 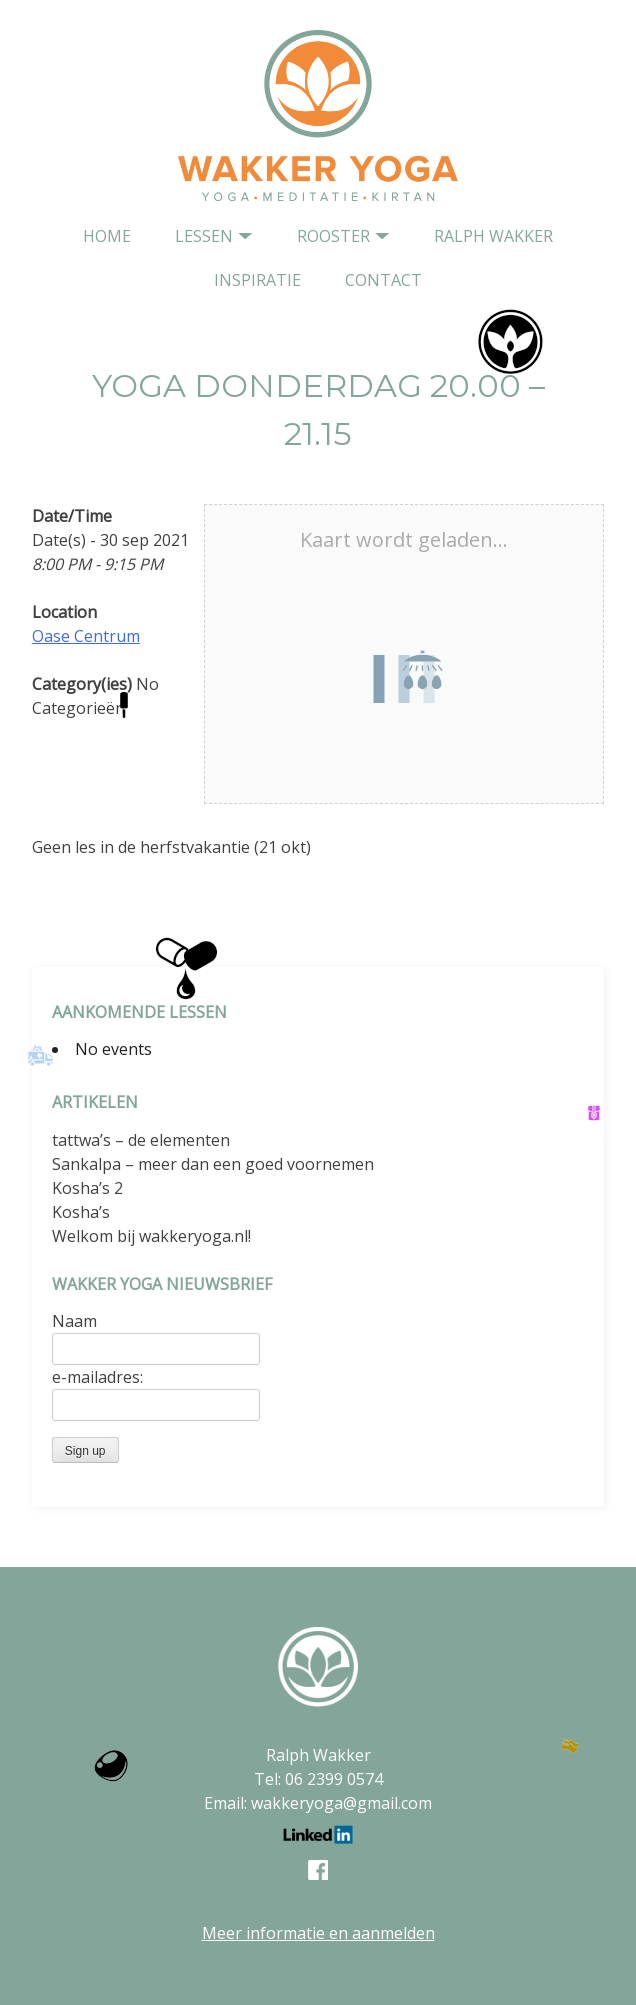 What do you see at coordinates (40, 1054) in the screenshot?
I see `request emergency medical services` at bounding box center [40, 1054].